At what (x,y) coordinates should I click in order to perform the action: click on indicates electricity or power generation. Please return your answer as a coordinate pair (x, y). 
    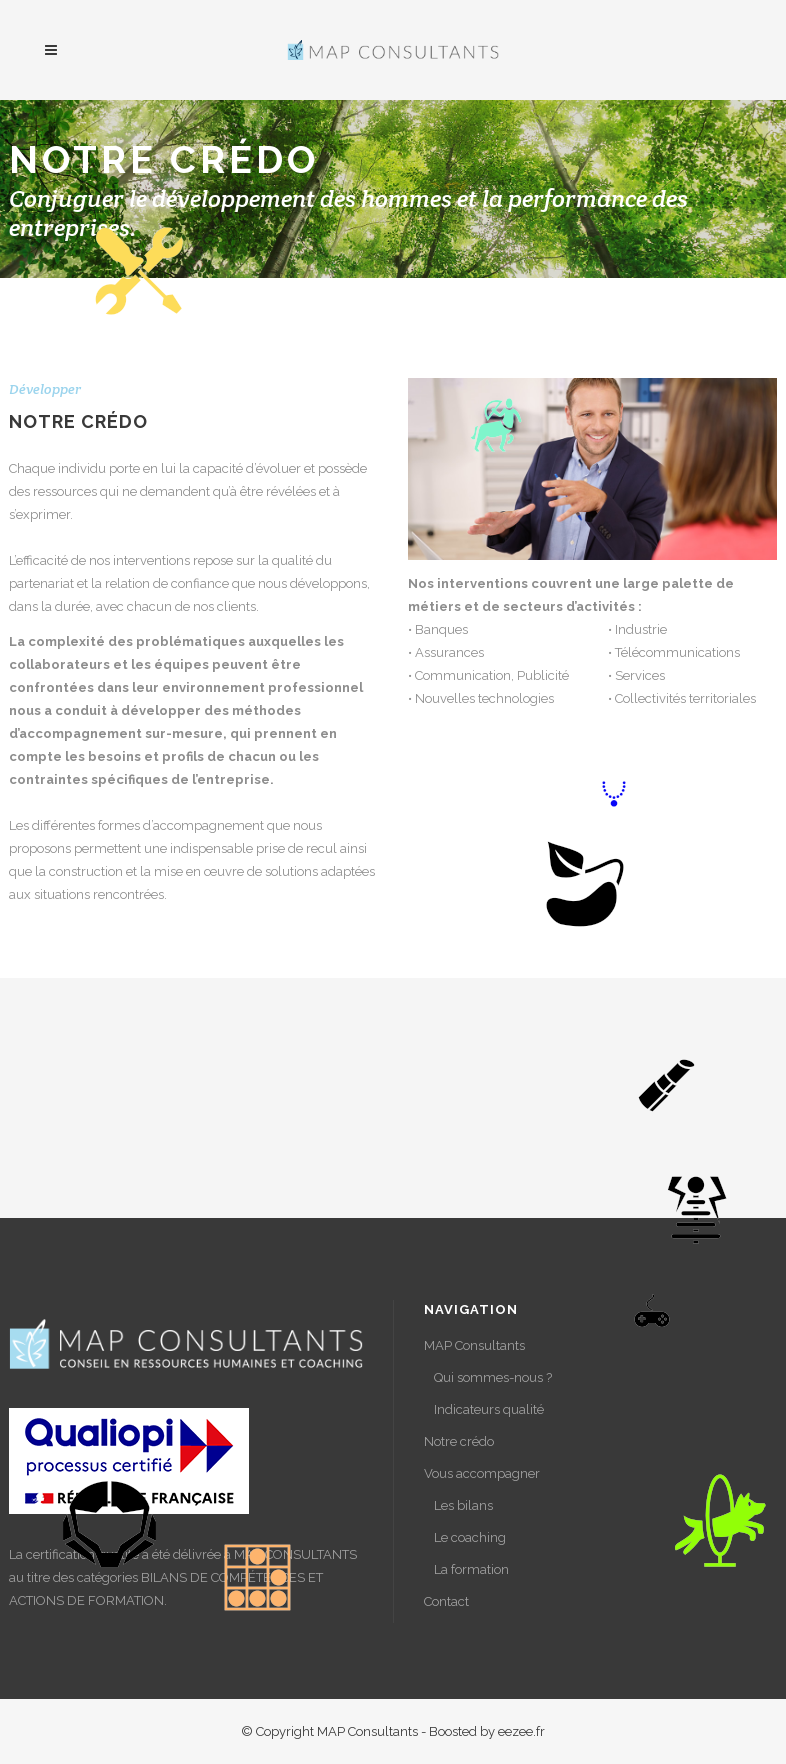
    Looking at the image, I should click on (696, 1210).